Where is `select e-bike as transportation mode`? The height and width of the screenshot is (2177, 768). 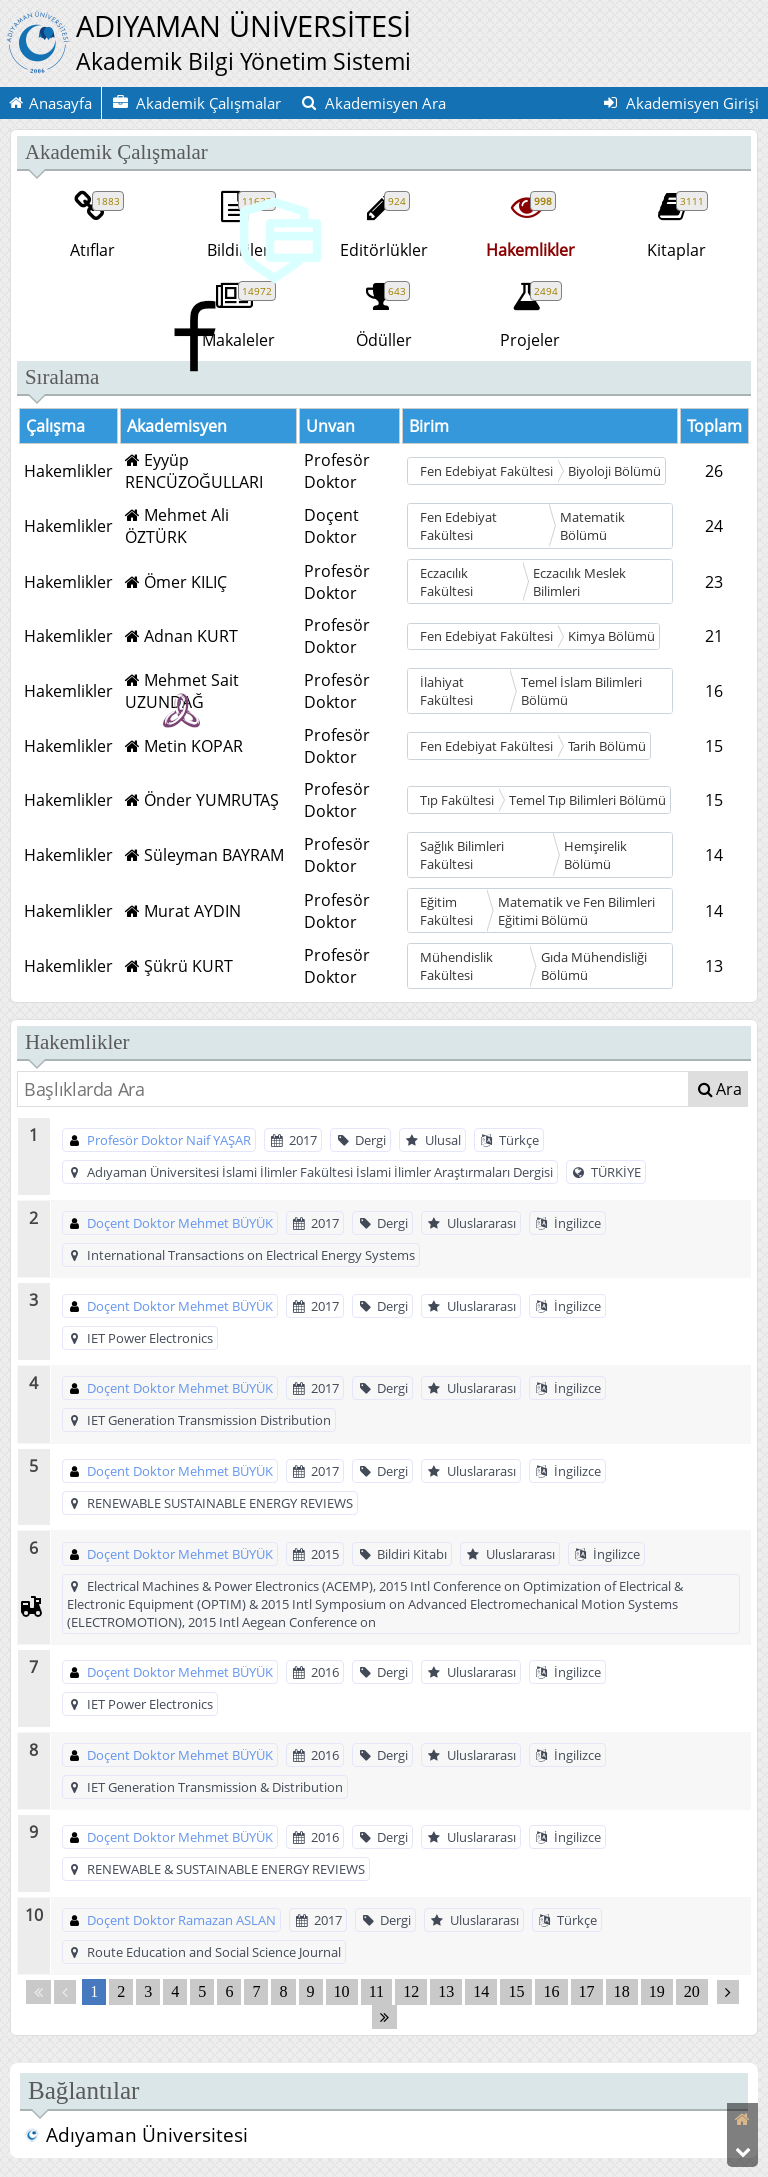
select e-bike as transportation mode is located at coordinates (31, 1607).